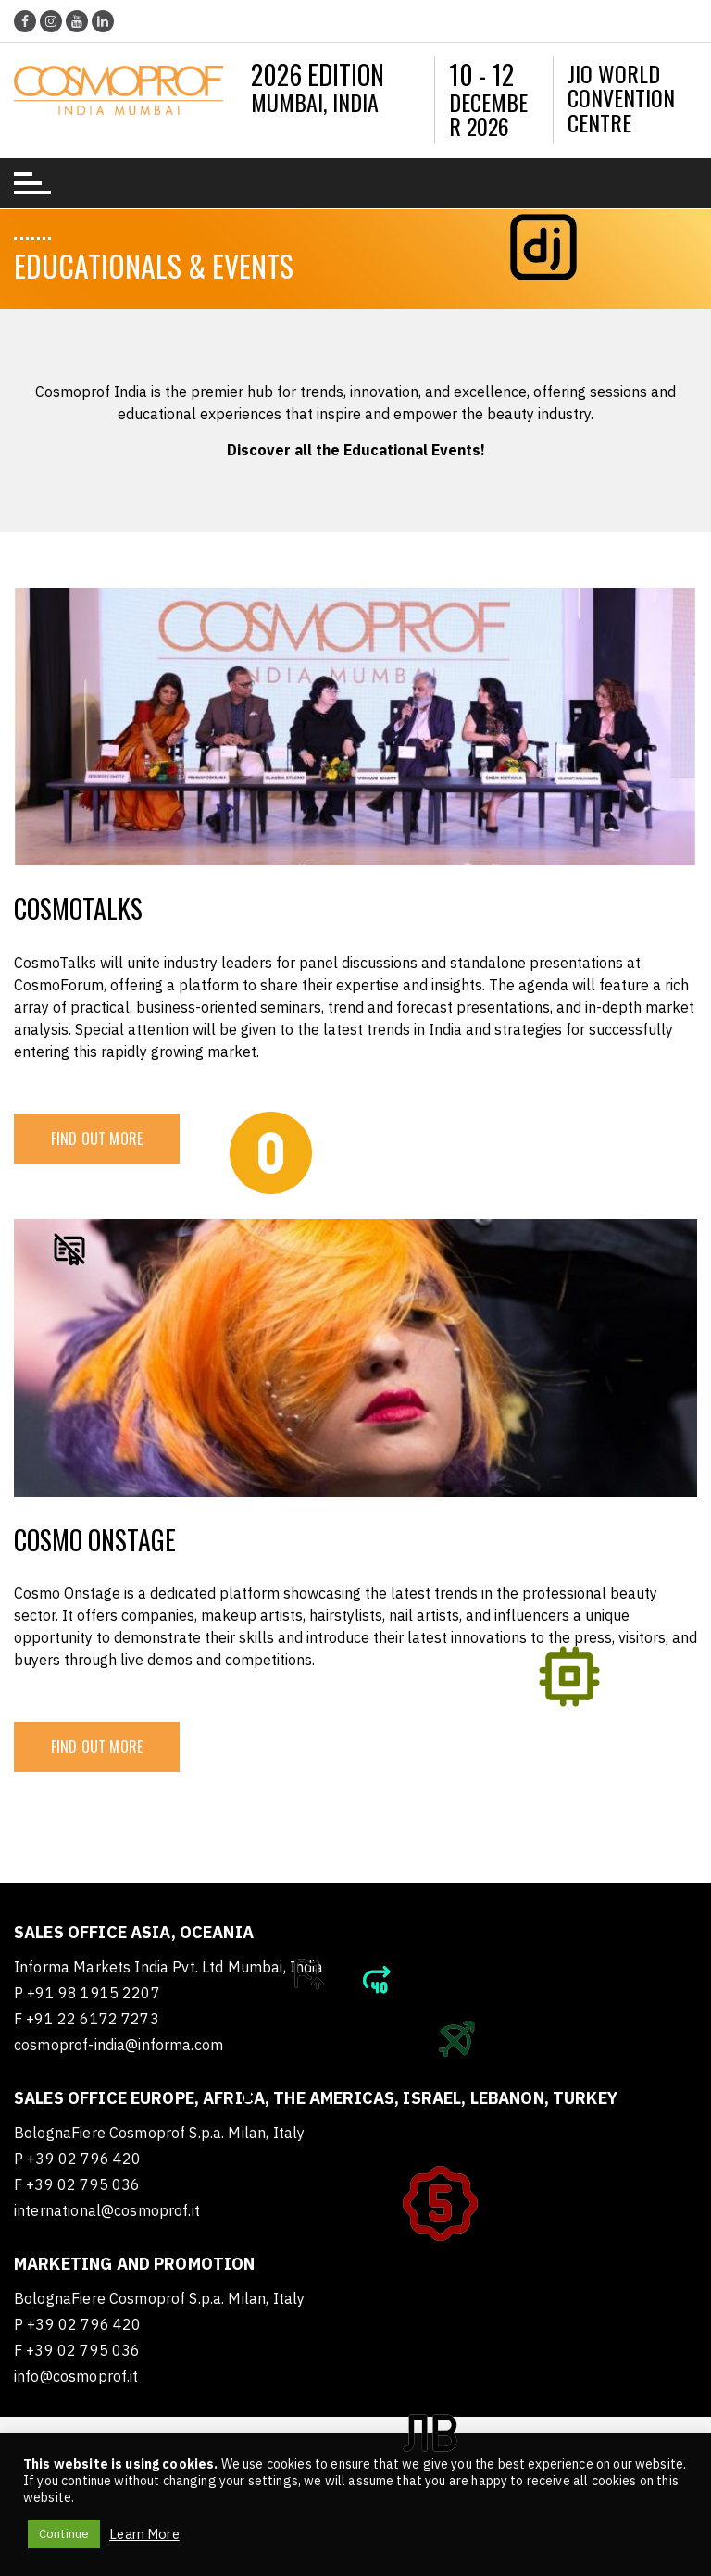  What do you see at coordinates (306, 1972) in the screenshot?
I see `upload or submit a flag report` at bounding box center [306, 1972].